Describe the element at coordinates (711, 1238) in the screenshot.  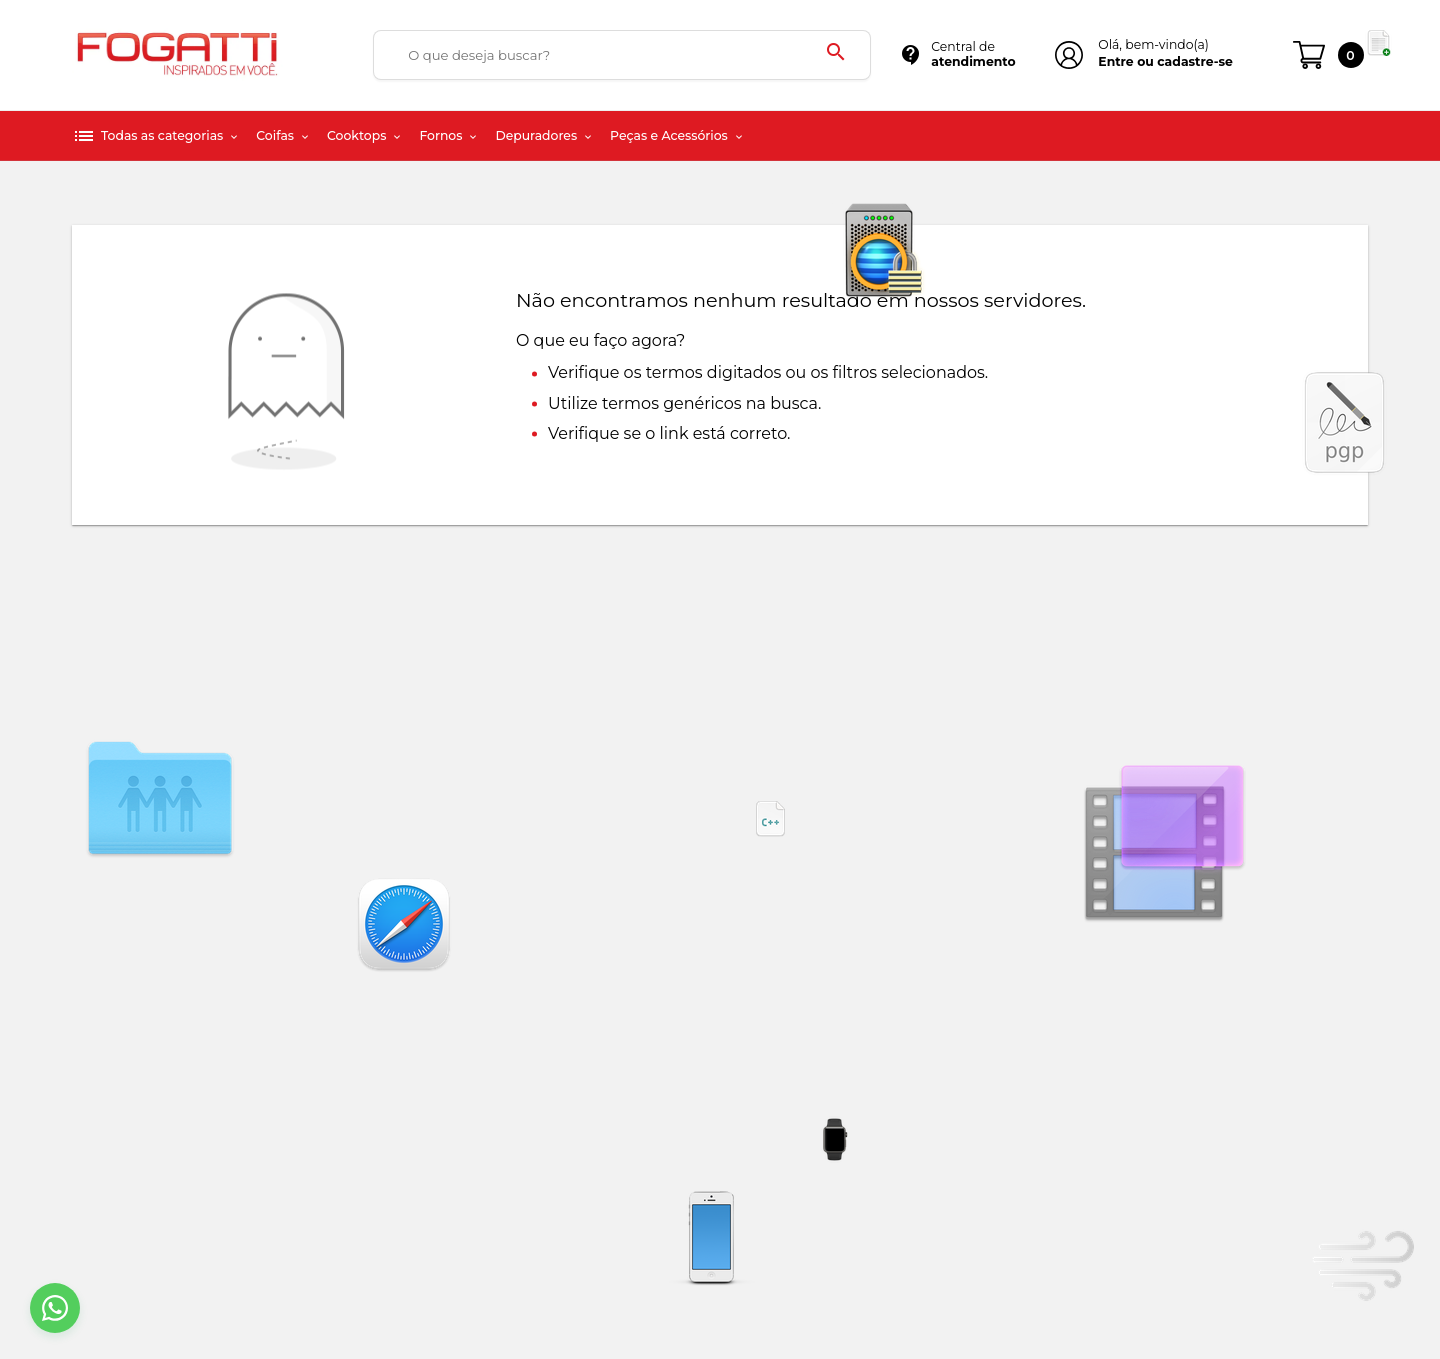
I see `connect or sync an iPhone device` at that location.